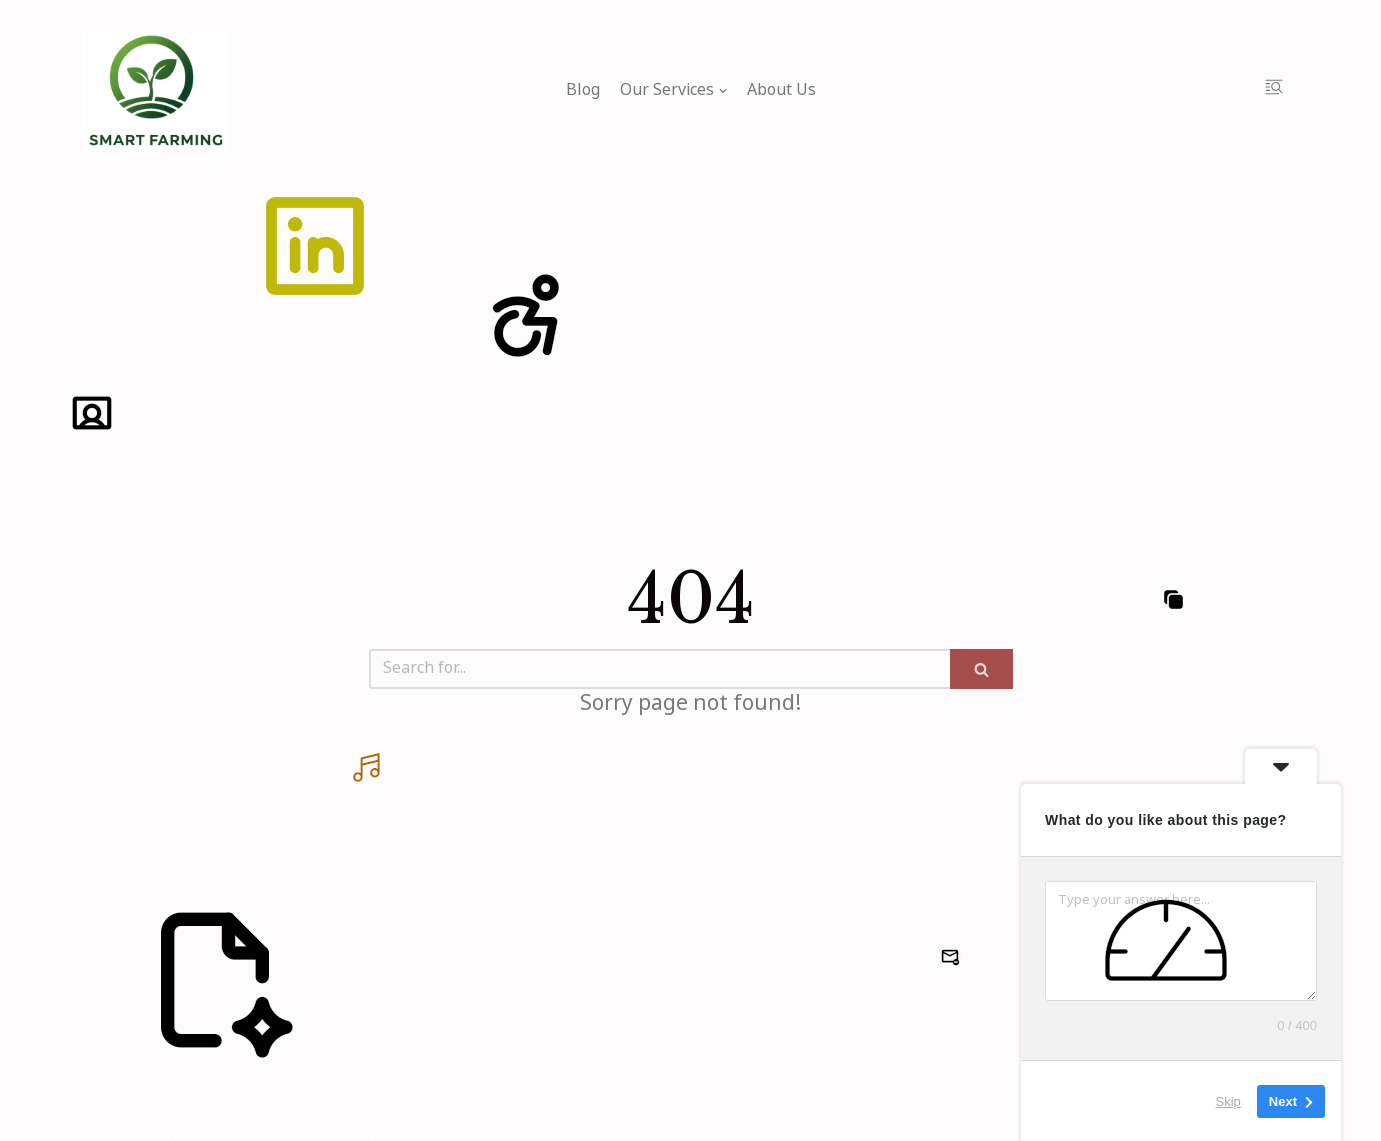 This screenshot has height=1141, width=1381. What do you see at coordinates (368, 768) in the screenshot?
I see `access music library or player` at bounding box center [368, 768].